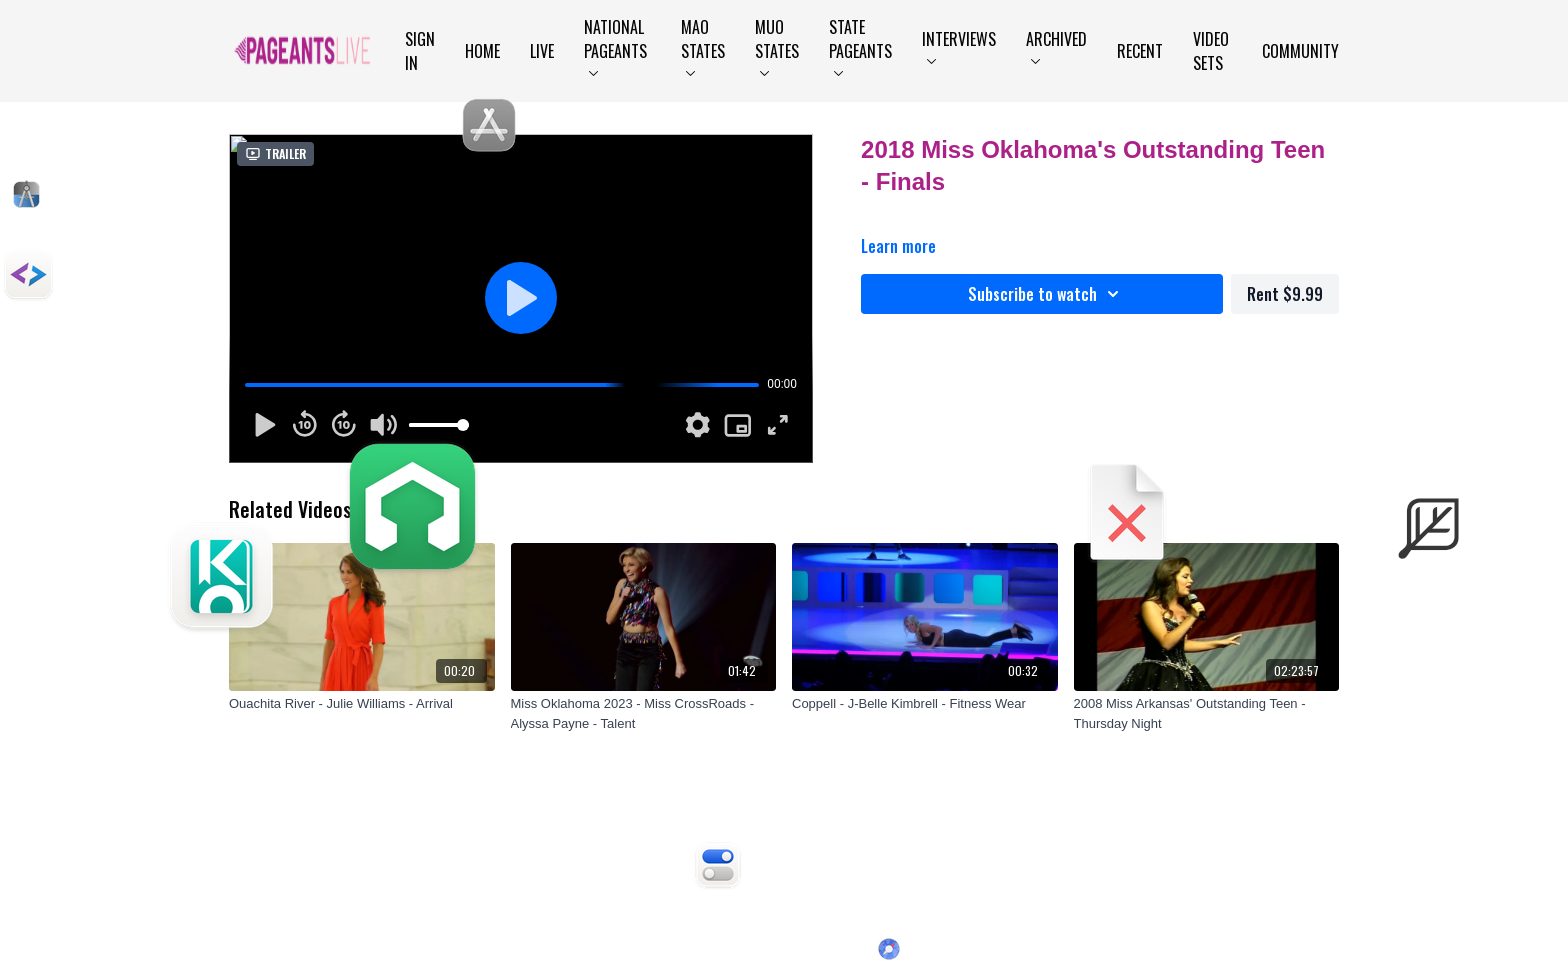 The image size is (1568, 960). I want to click on open koreader e-book reading app, so click(221, 576).